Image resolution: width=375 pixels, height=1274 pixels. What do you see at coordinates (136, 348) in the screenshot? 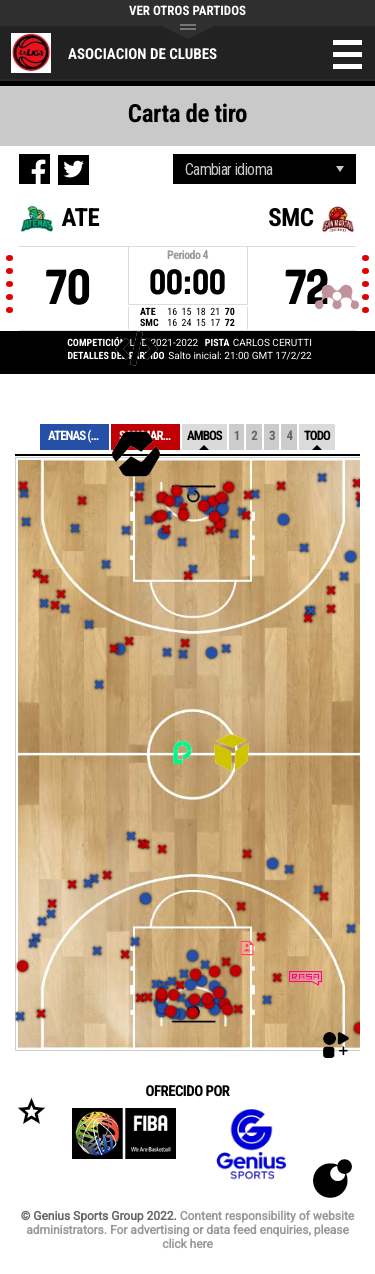
I see `devbox logo - a development environment tool` at bounding box center [136, 348].